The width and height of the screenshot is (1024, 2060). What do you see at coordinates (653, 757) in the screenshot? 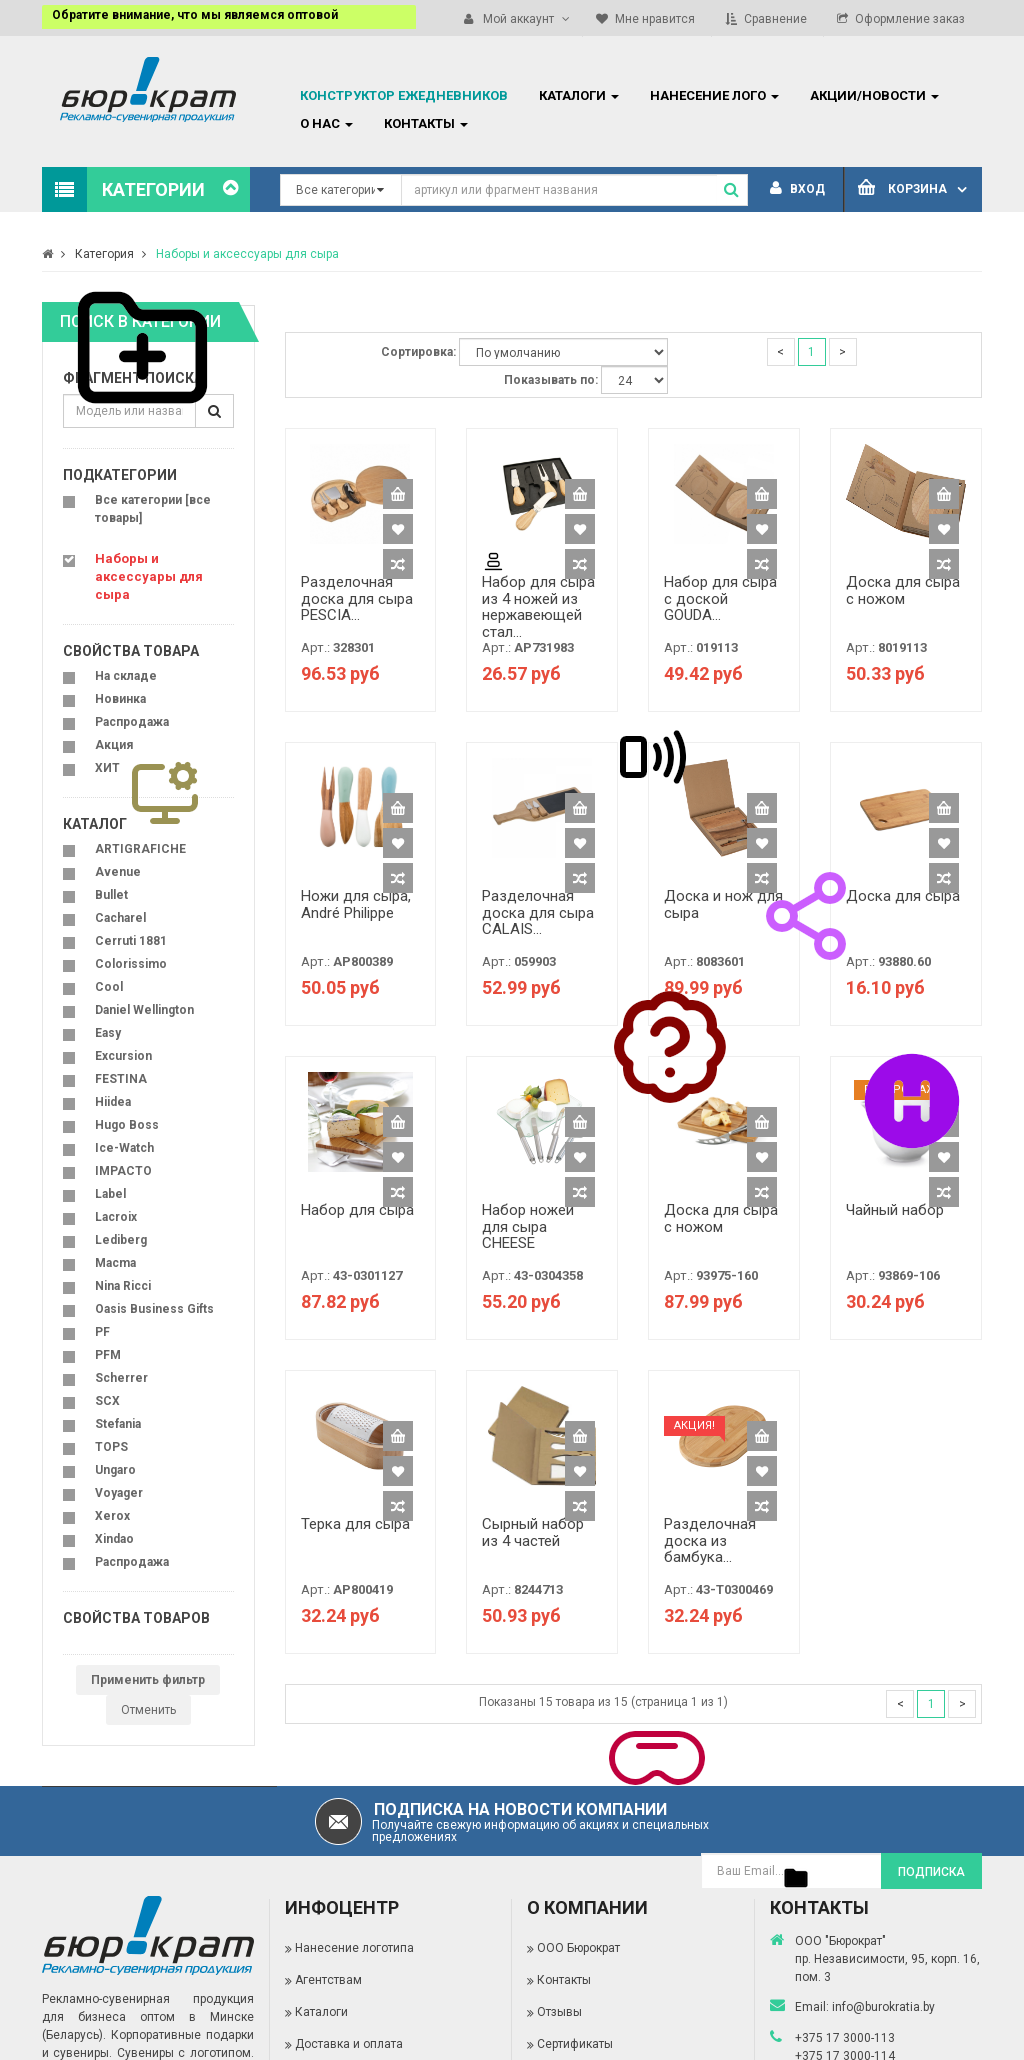
I see `tap to pay with your phone` at bounding box center [653, 757].